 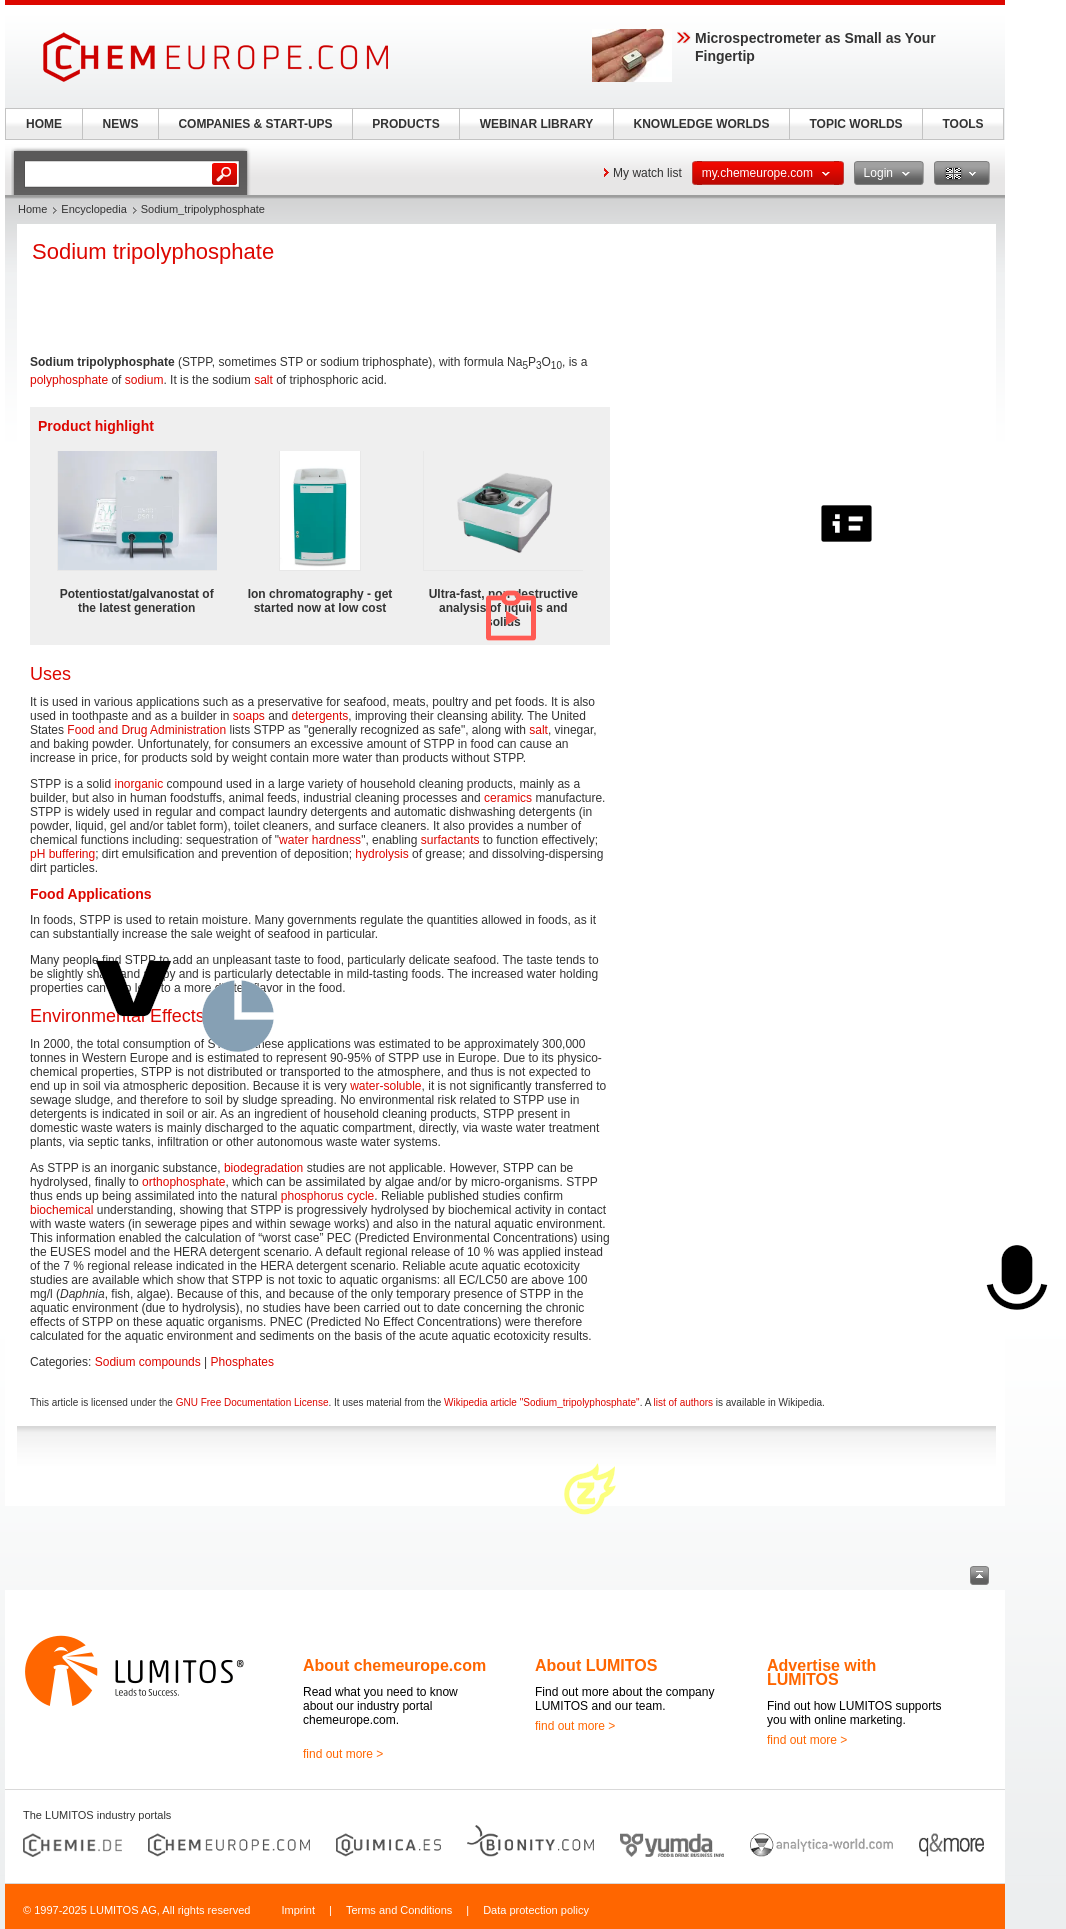 I want to click on view analytics or statistics breakdown, so click(x=238, y=1016).